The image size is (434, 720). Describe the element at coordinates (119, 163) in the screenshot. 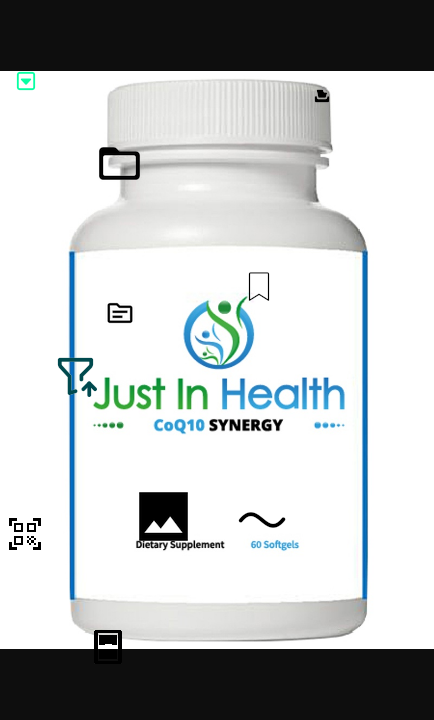

I see `open a folder to view its contents` at that location.